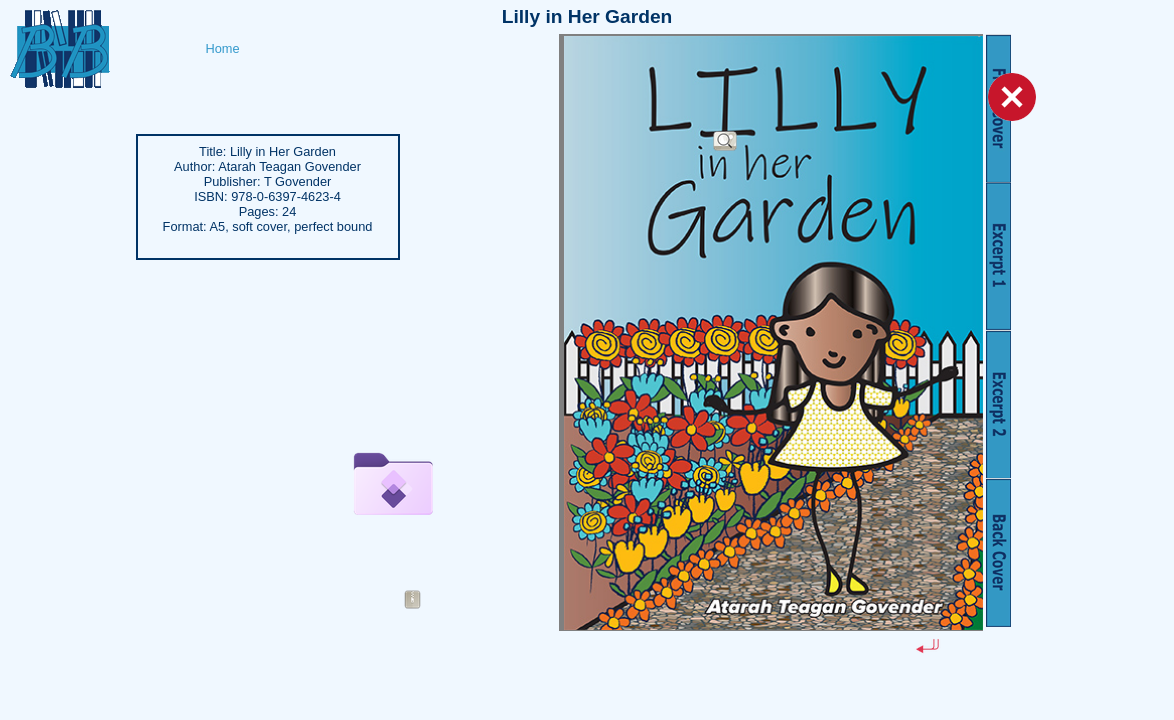 Image resolution: width=1174 pixels, height=720 pixels. What do you see at coordinates (725, 141) in the screenshot?
I see `open eye of mate image viewer application` at bounding box center [725, 141].